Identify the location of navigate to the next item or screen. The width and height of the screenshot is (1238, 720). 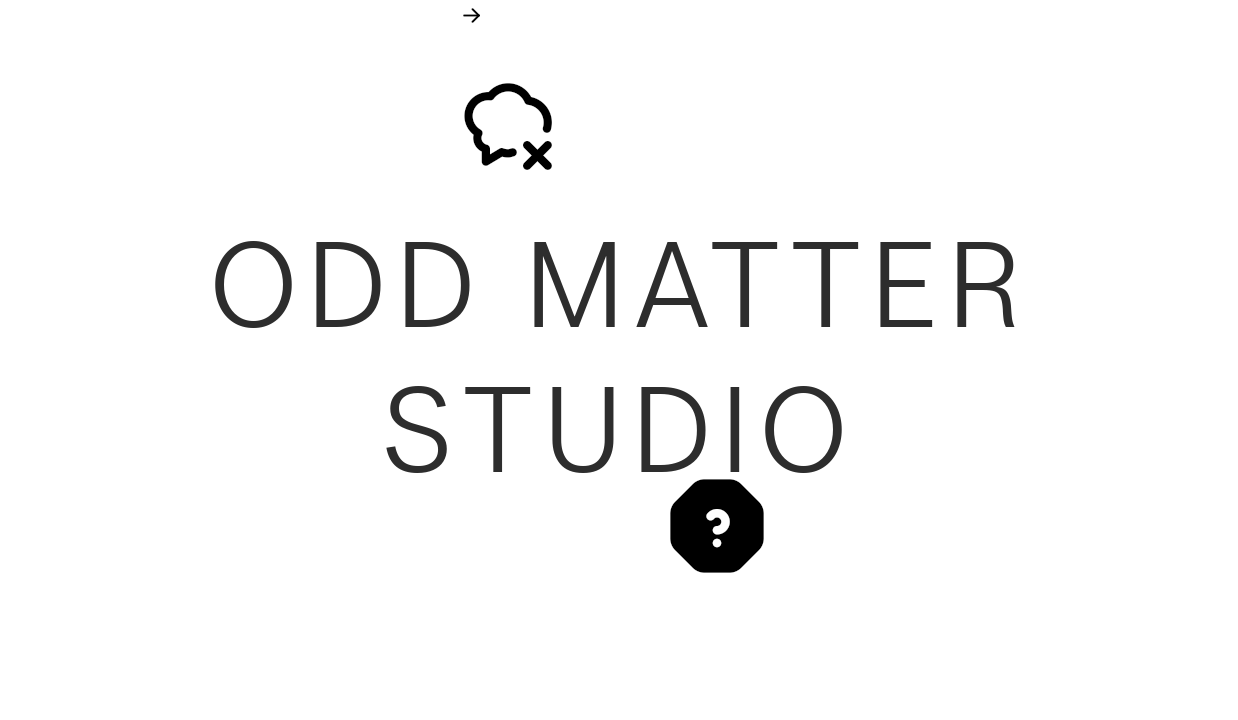
(471, 15).